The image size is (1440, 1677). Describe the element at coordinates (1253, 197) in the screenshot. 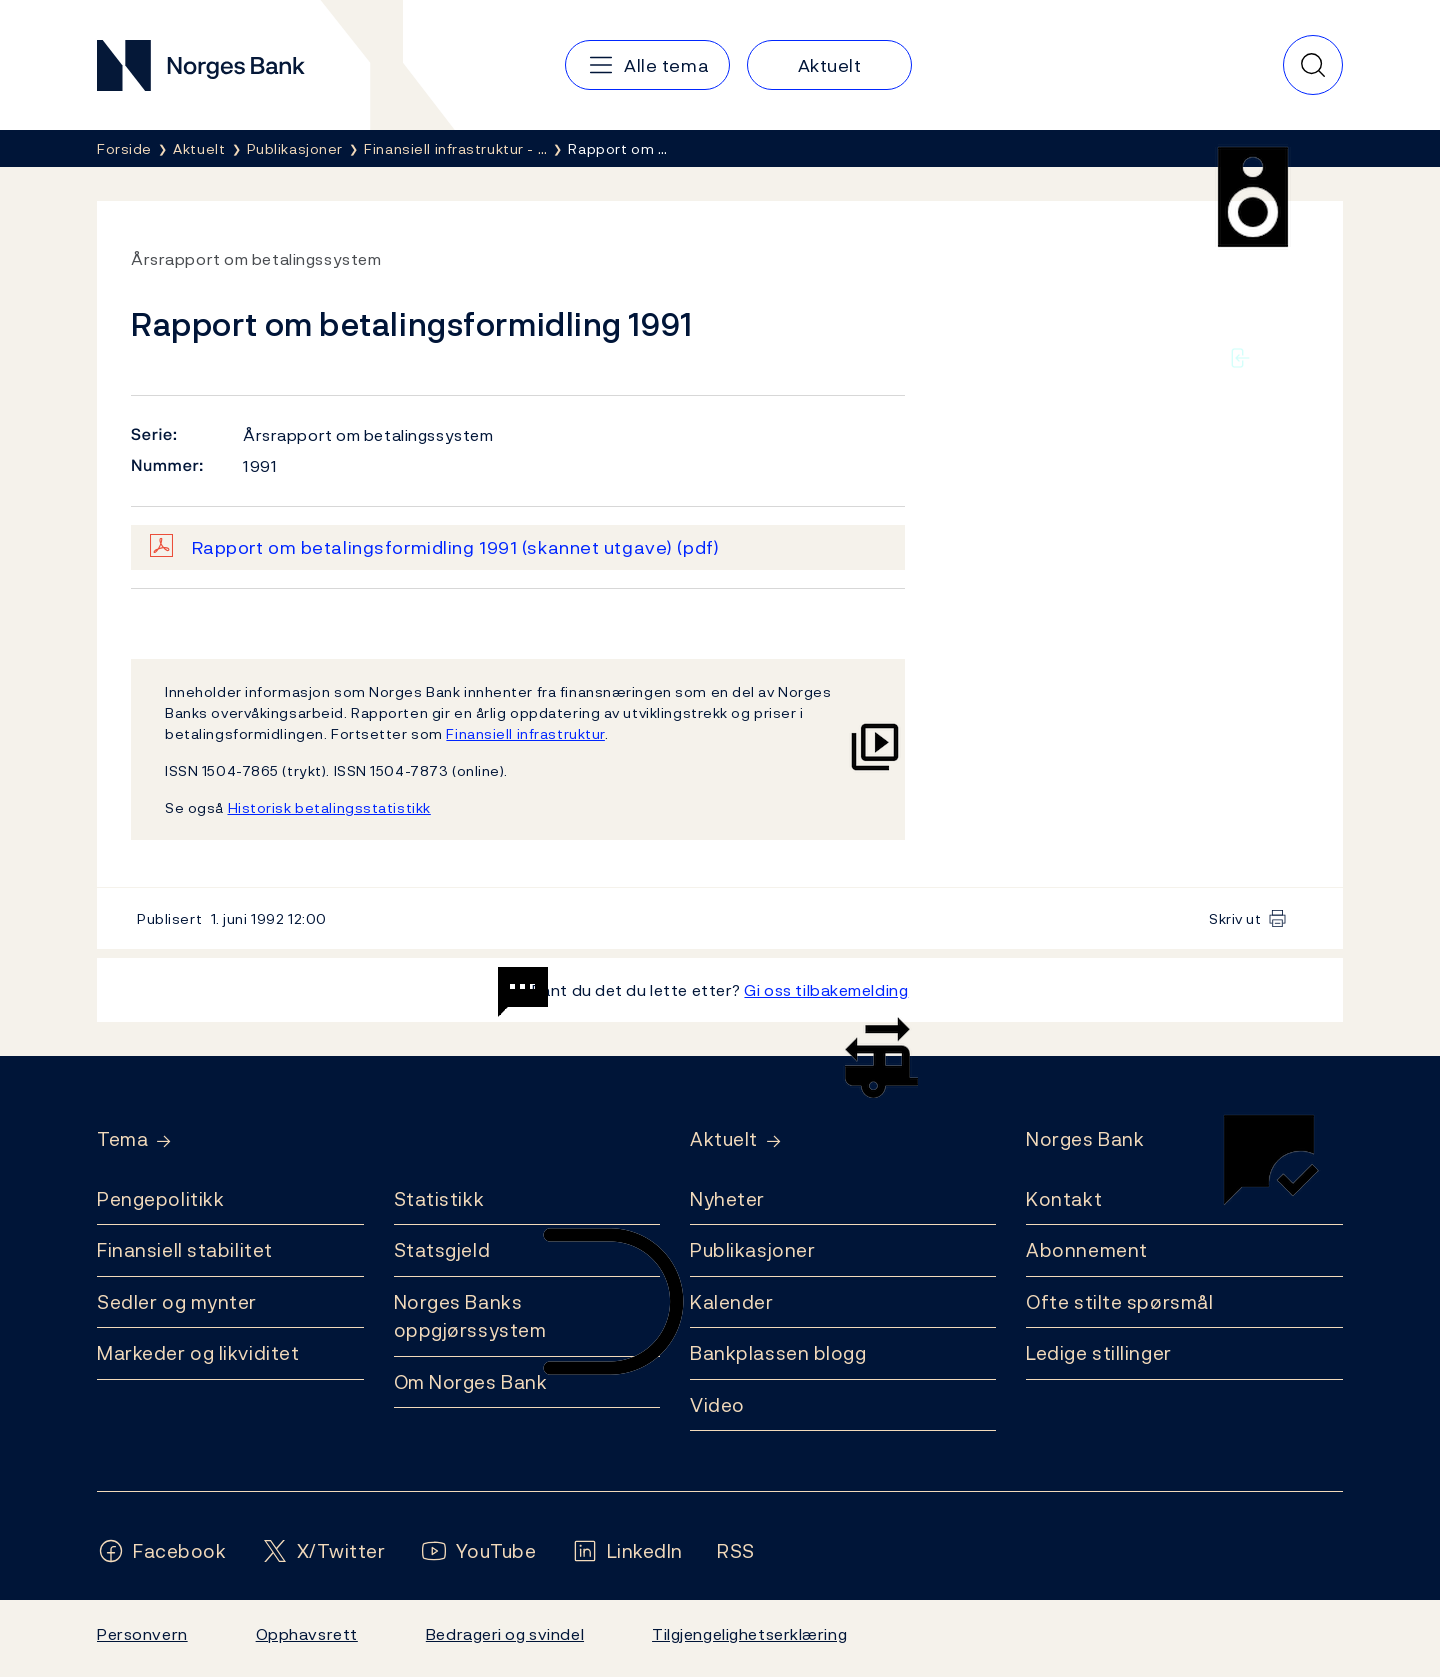

I see `adjust speaker or audio output settings` at that location.